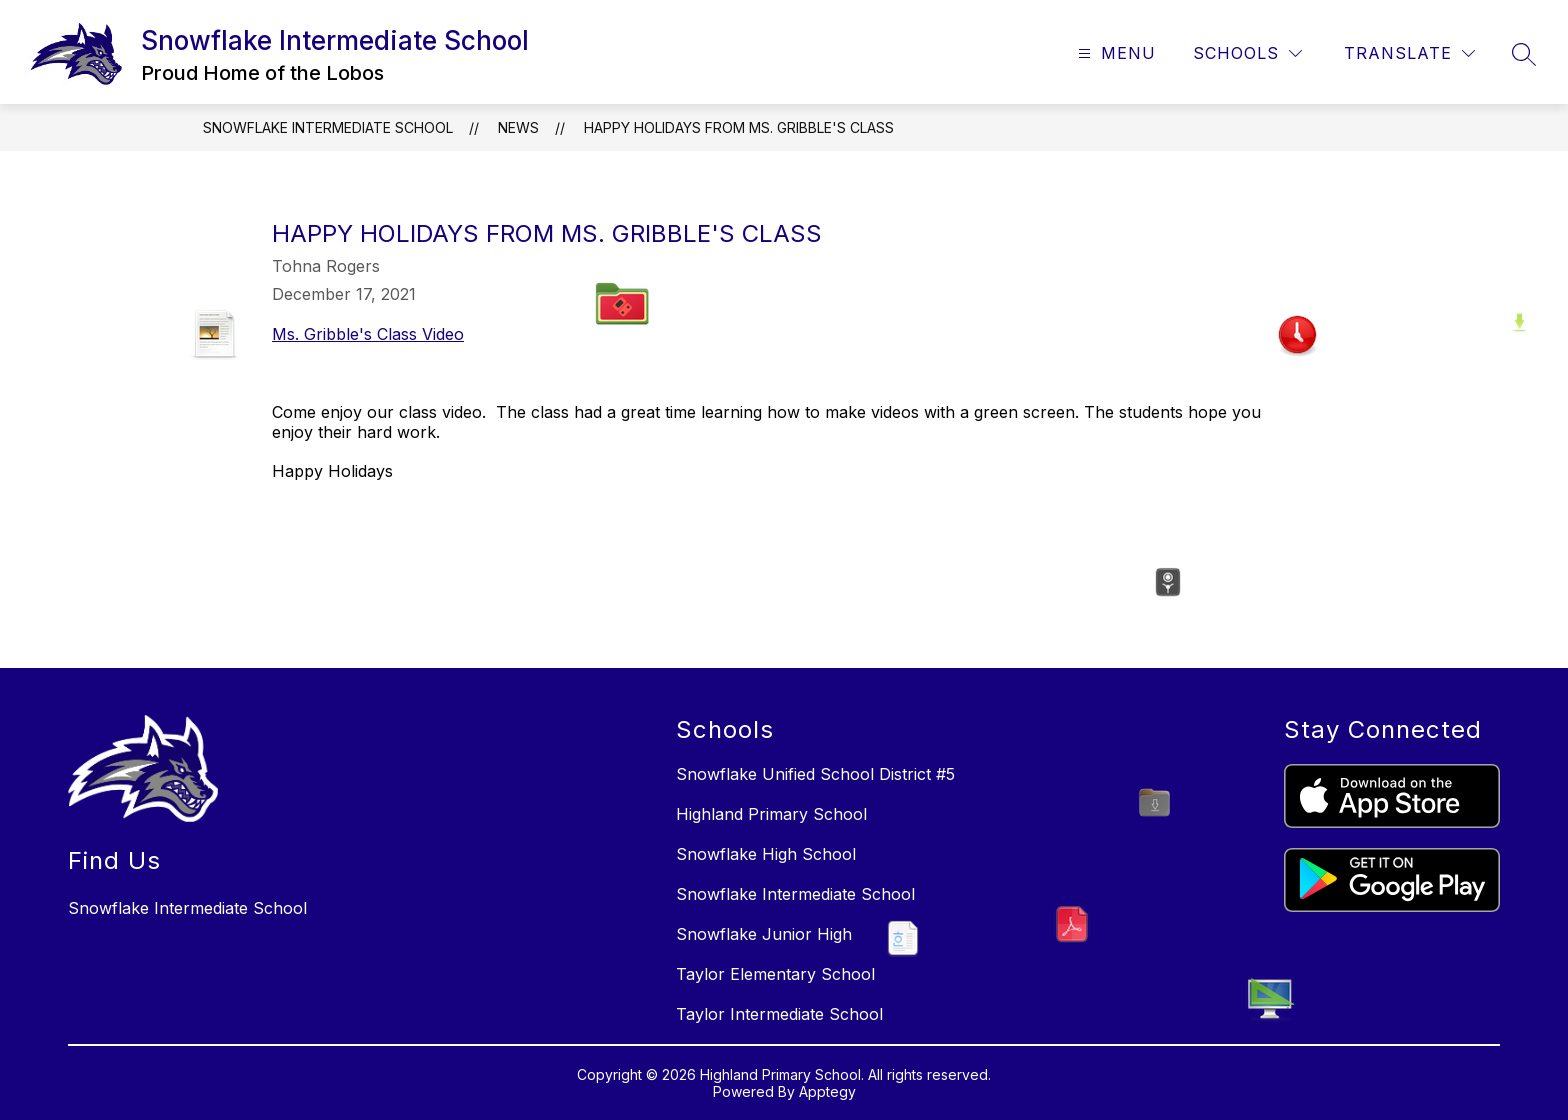 Image resolution: width=1568 pixels, height=1120 pixels. What do you see at coordinates (215, 333) in the screenshot?
I see `open a document file` at bounding box center [215, 333].